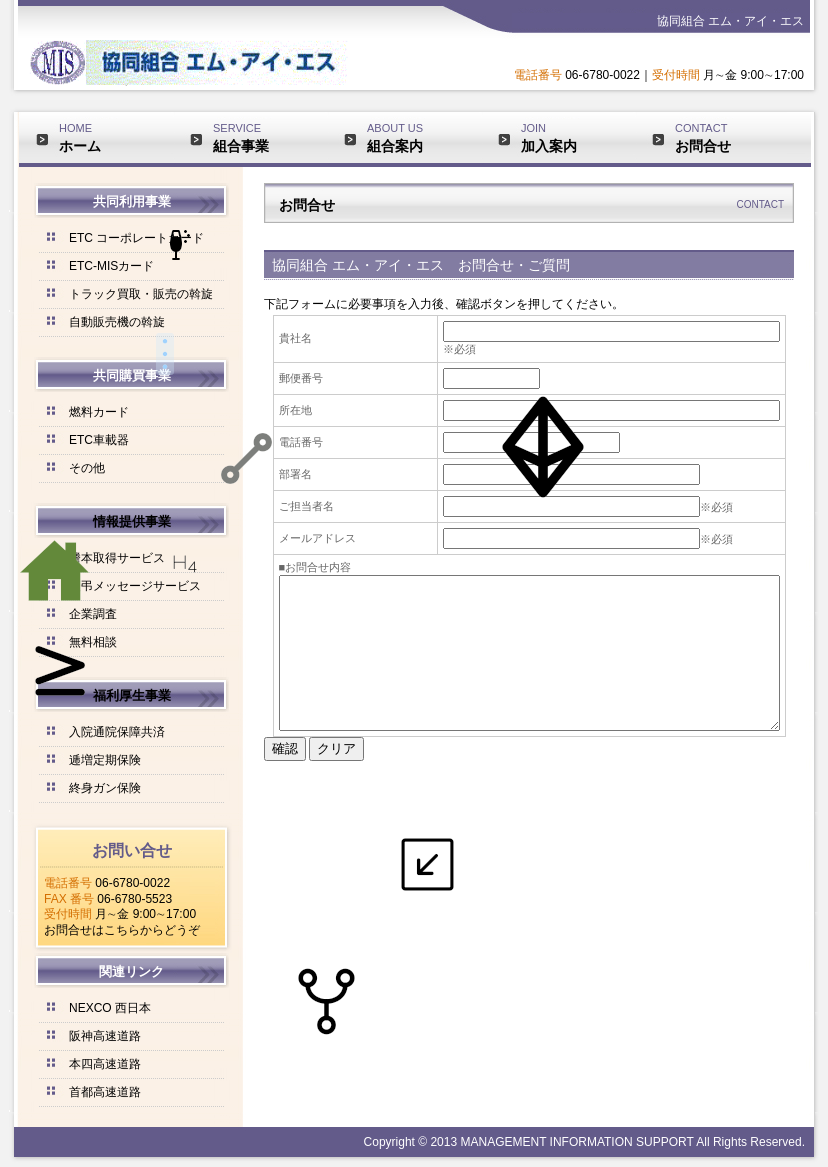 Image resolution: width=828 pixels, height=1167 pixels. I want to click on open more options menu, so click(165, 354).